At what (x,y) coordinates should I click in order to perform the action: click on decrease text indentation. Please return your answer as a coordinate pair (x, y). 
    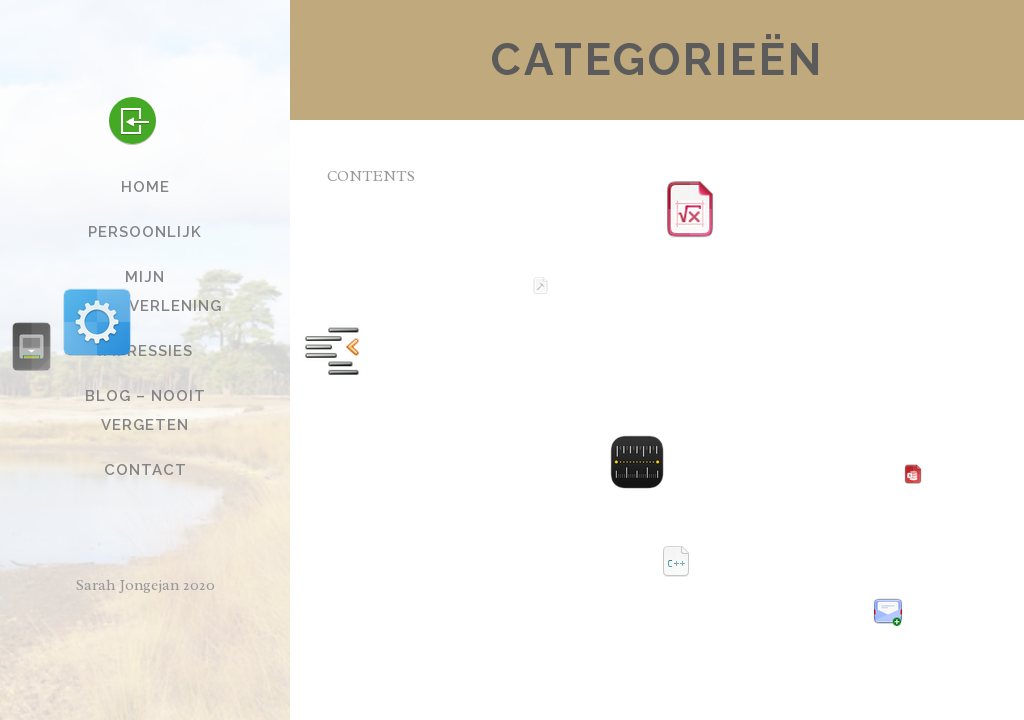
    Looking at the image, I should click on (332, 353).